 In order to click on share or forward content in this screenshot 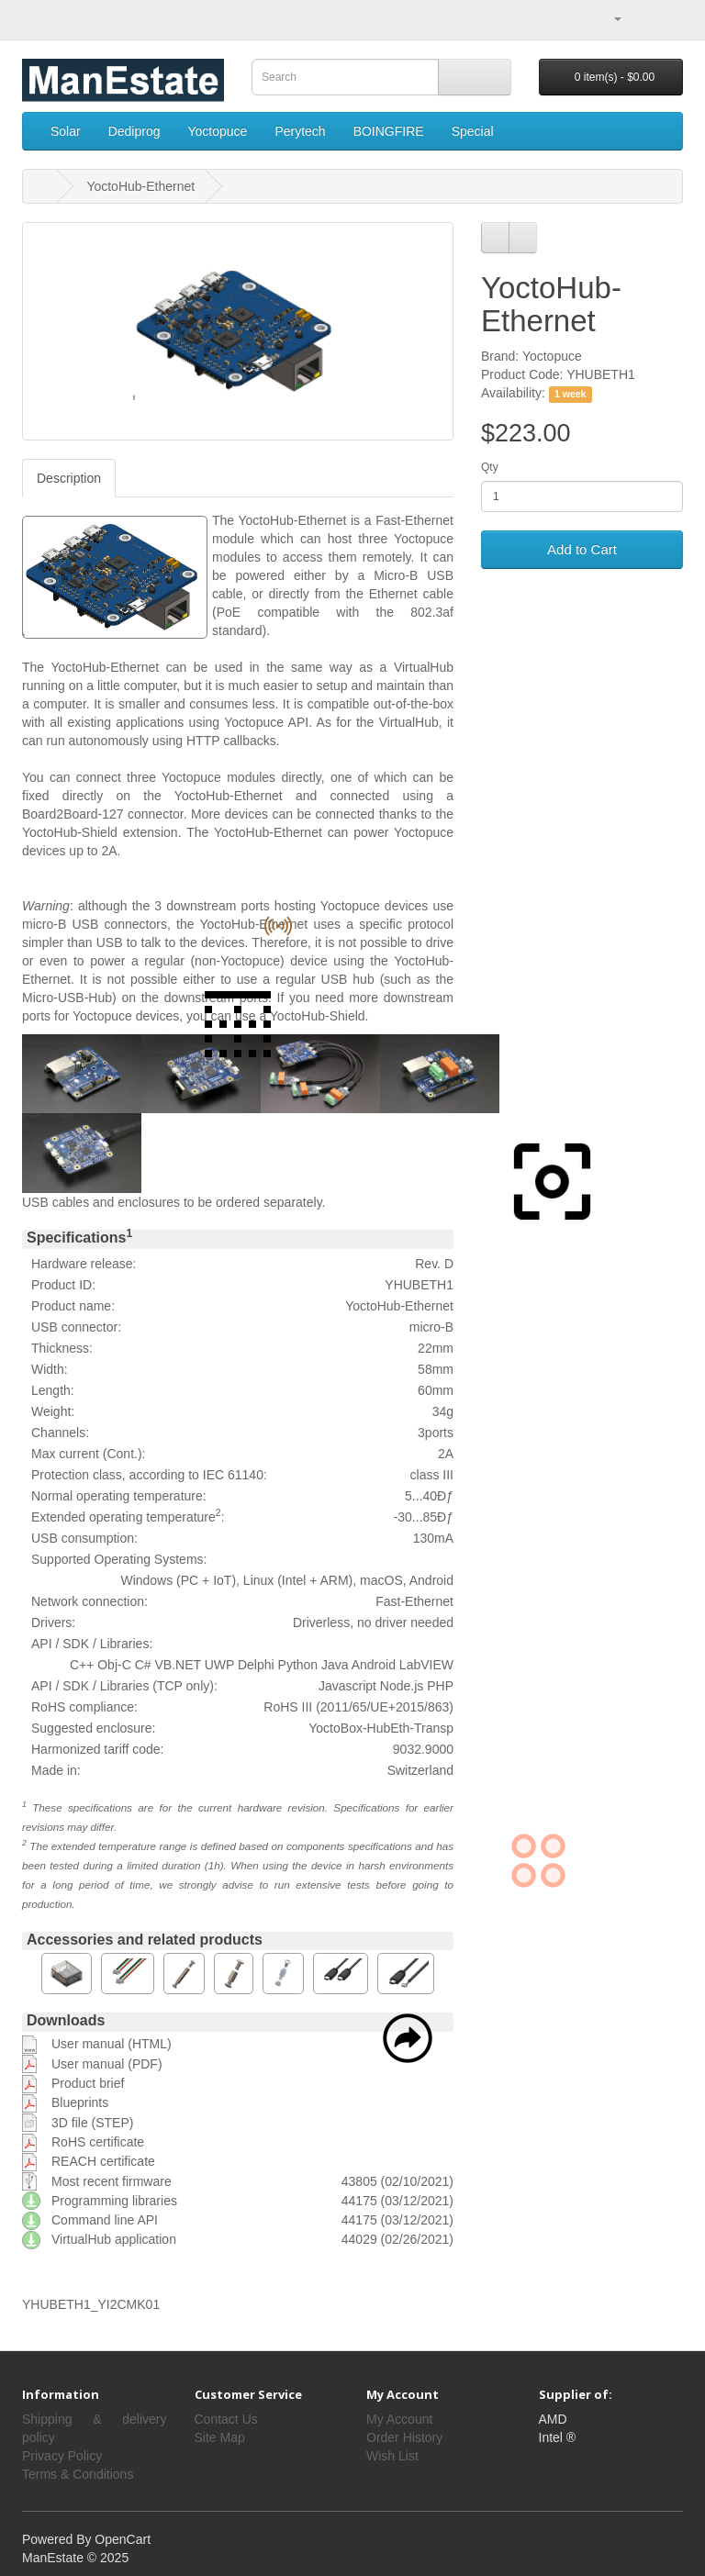, I will do `click(408, 2038)`.